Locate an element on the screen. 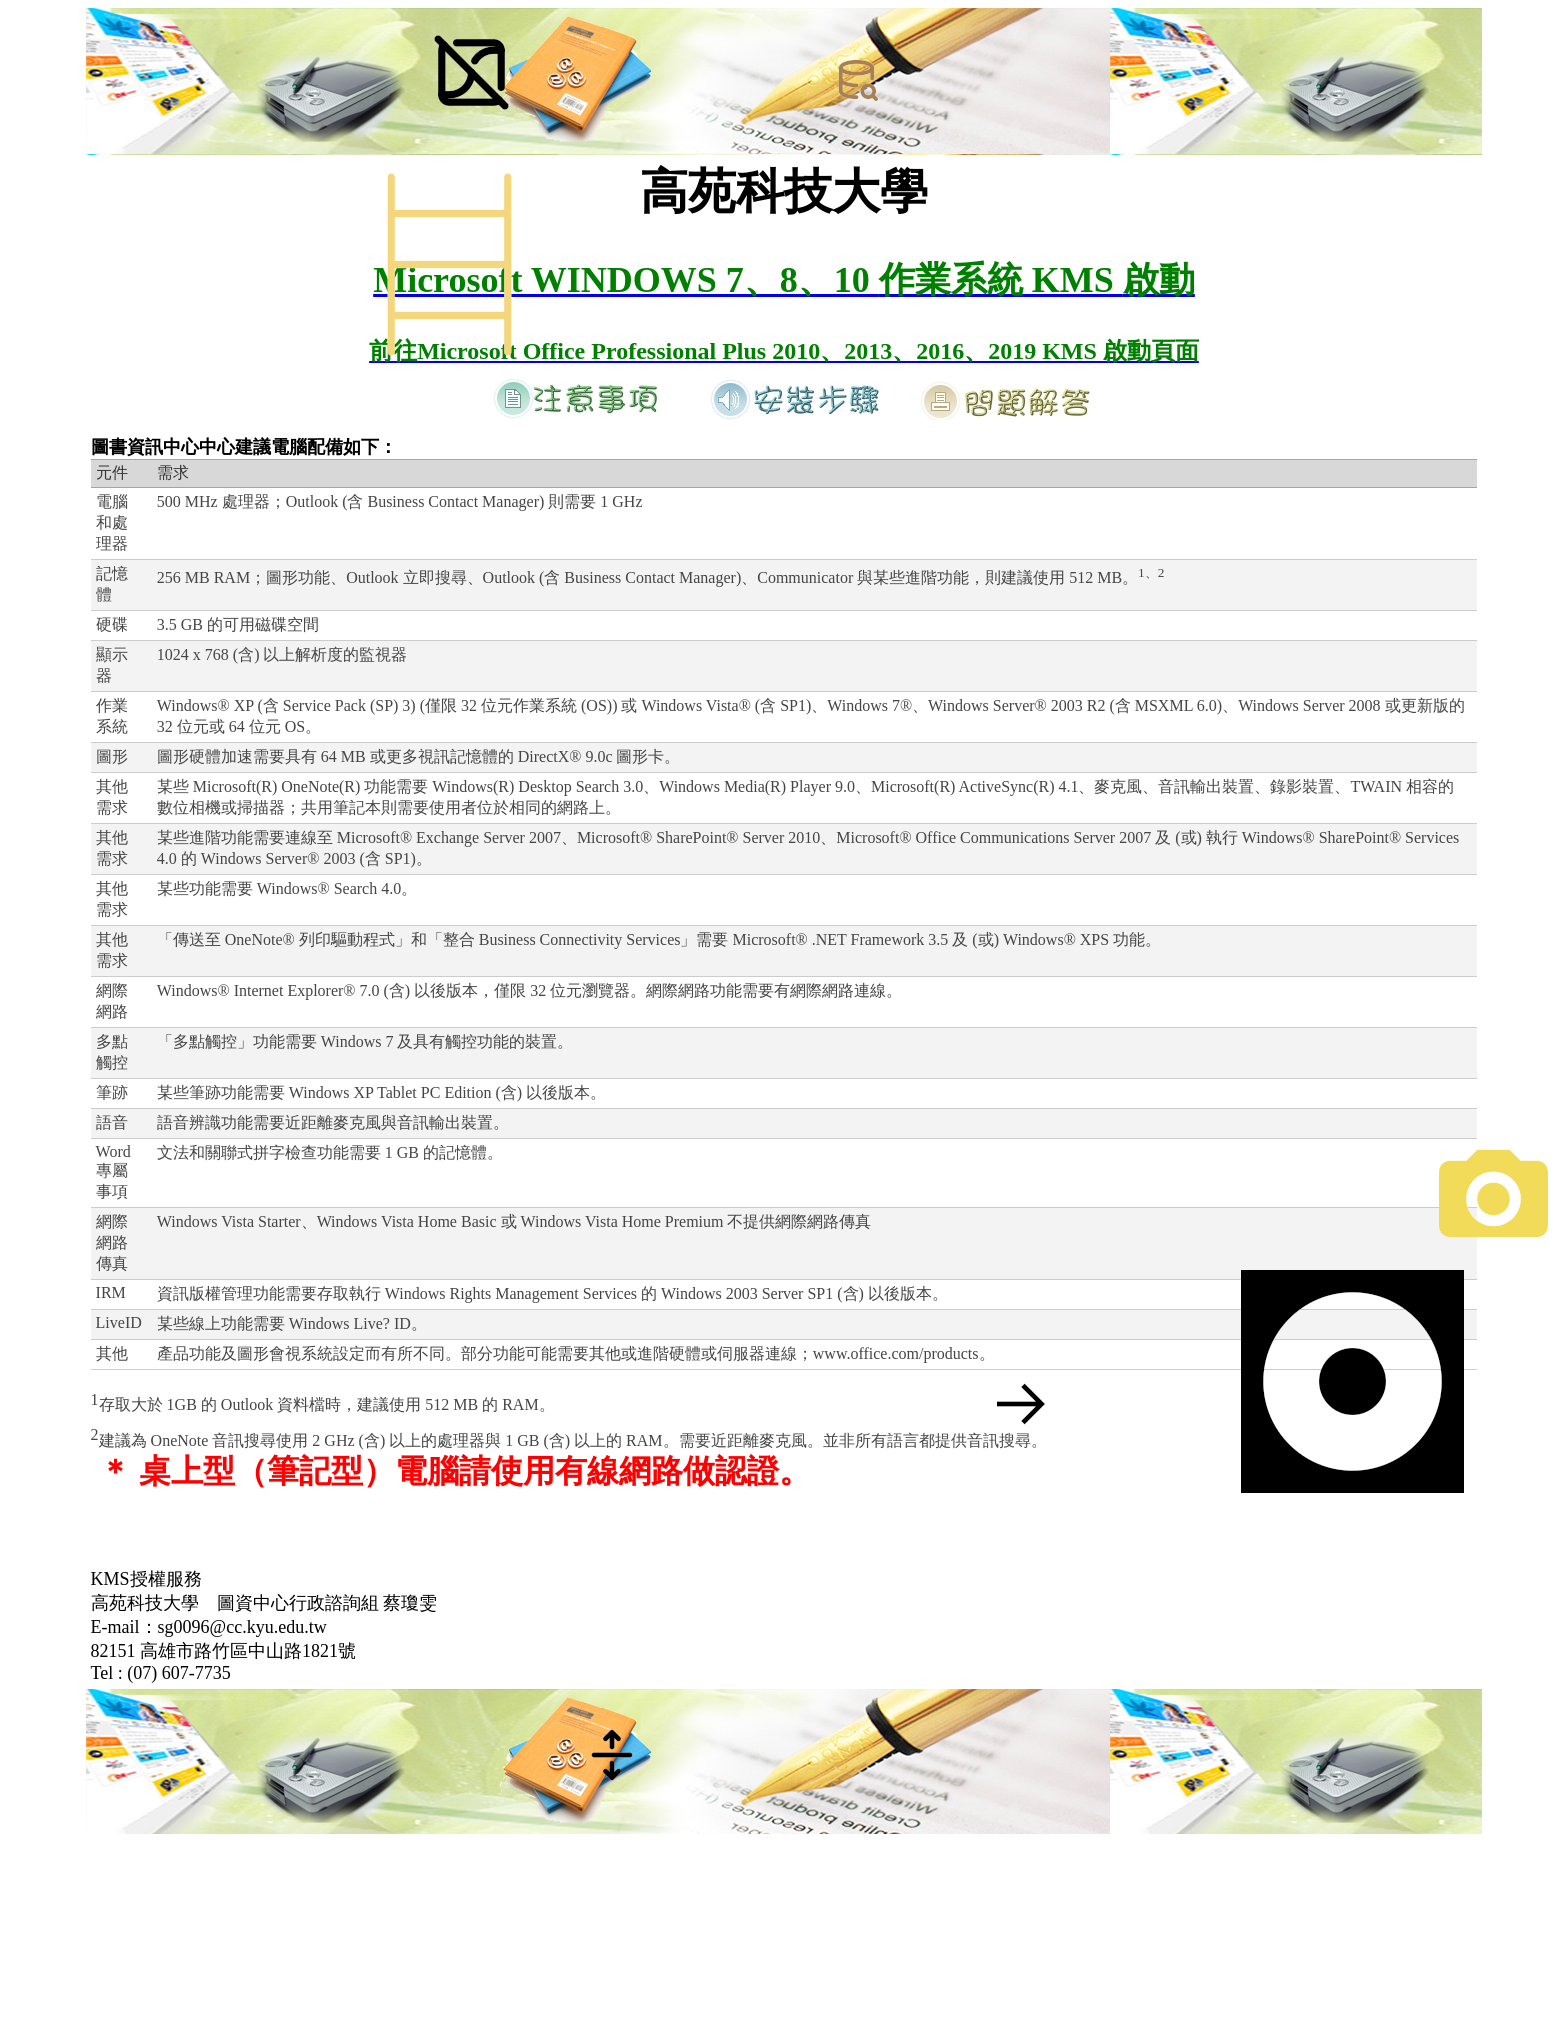 The height and width of the screenshot is (2036, 1568). take a photo is located at coordinates (1493, 1193).